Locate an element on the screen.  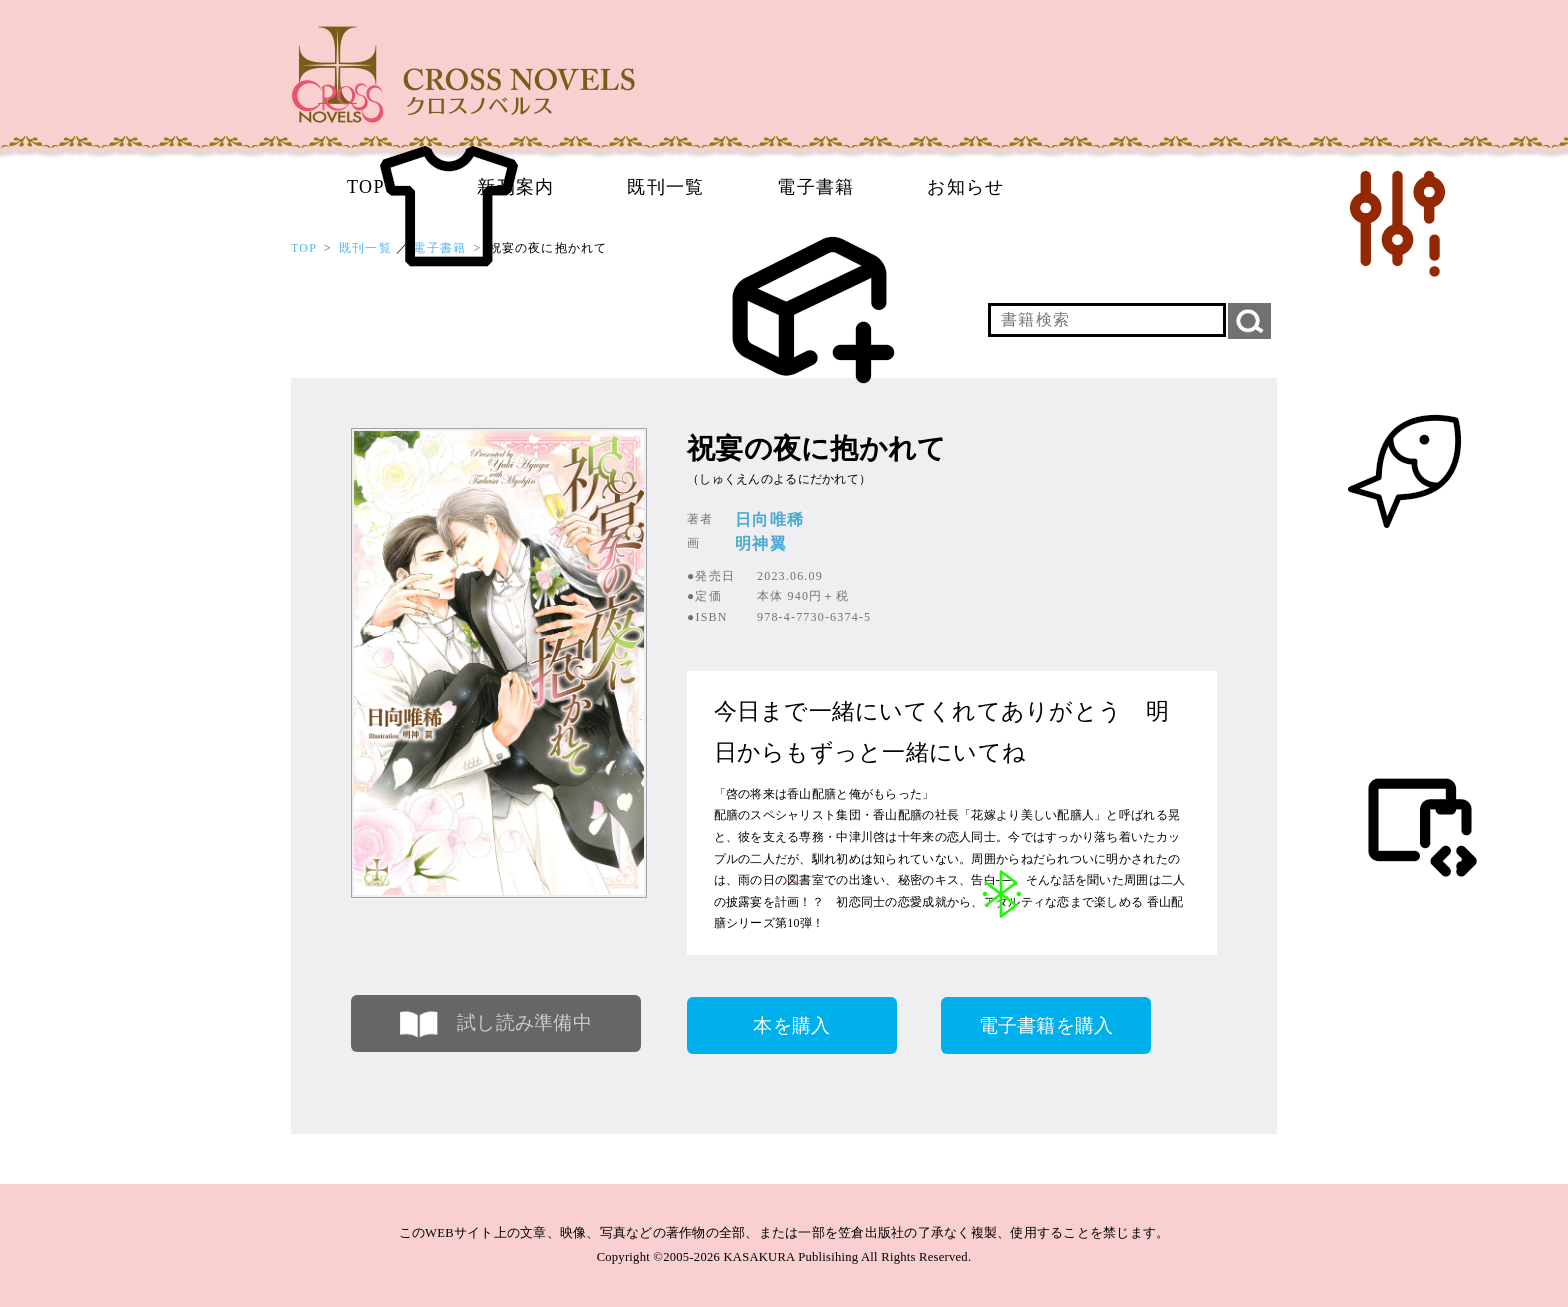
indicates an active bluetooth connection is located at coordinates (1001, 894).